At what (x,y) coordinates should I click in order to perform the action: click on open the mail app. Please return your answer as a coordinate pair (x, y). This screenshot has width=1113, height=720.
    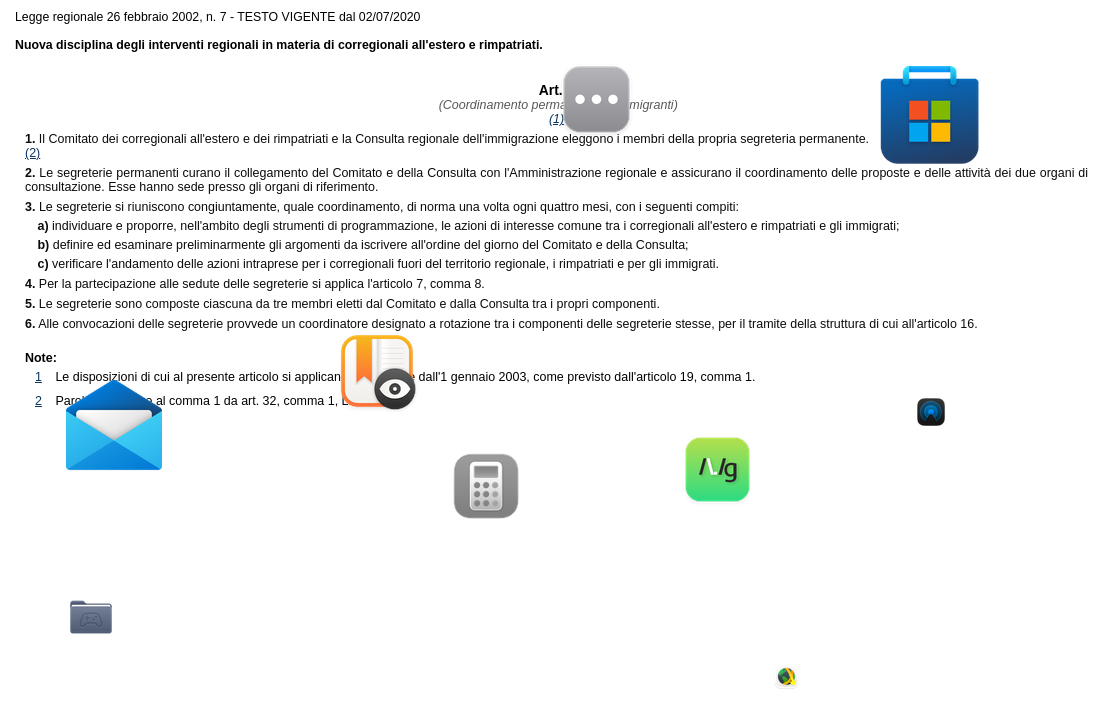
    Looking at the image, I should click on (114, 428).